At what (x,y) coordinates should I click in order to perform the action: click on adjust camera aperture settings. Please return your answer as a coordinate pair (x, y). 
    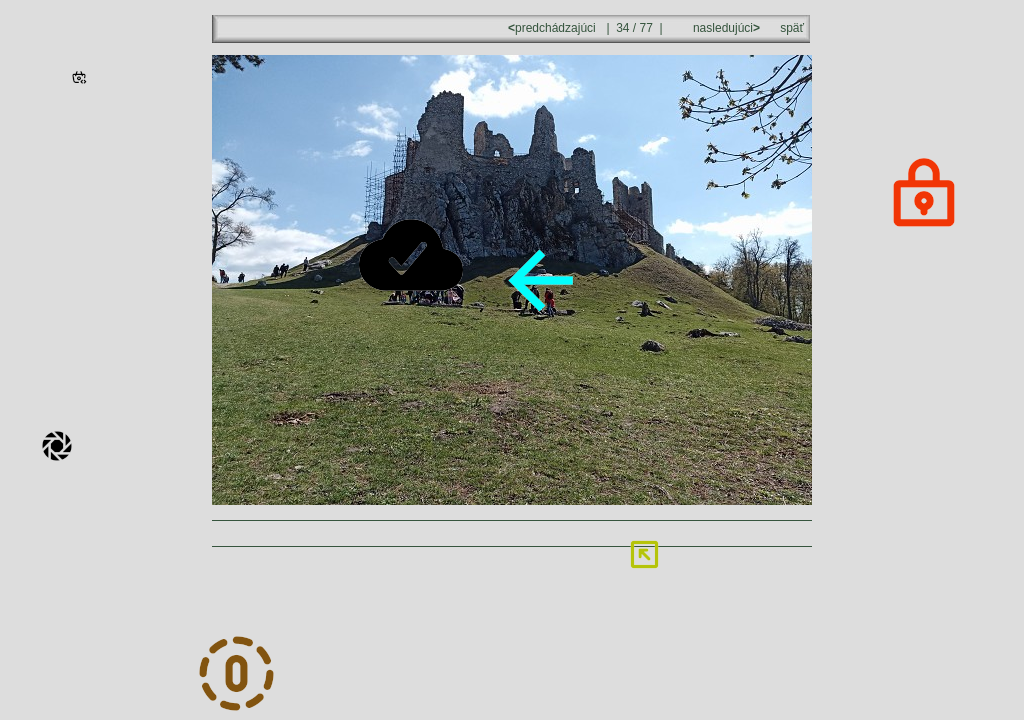
    Looking at the image, I should click on (57, 446).